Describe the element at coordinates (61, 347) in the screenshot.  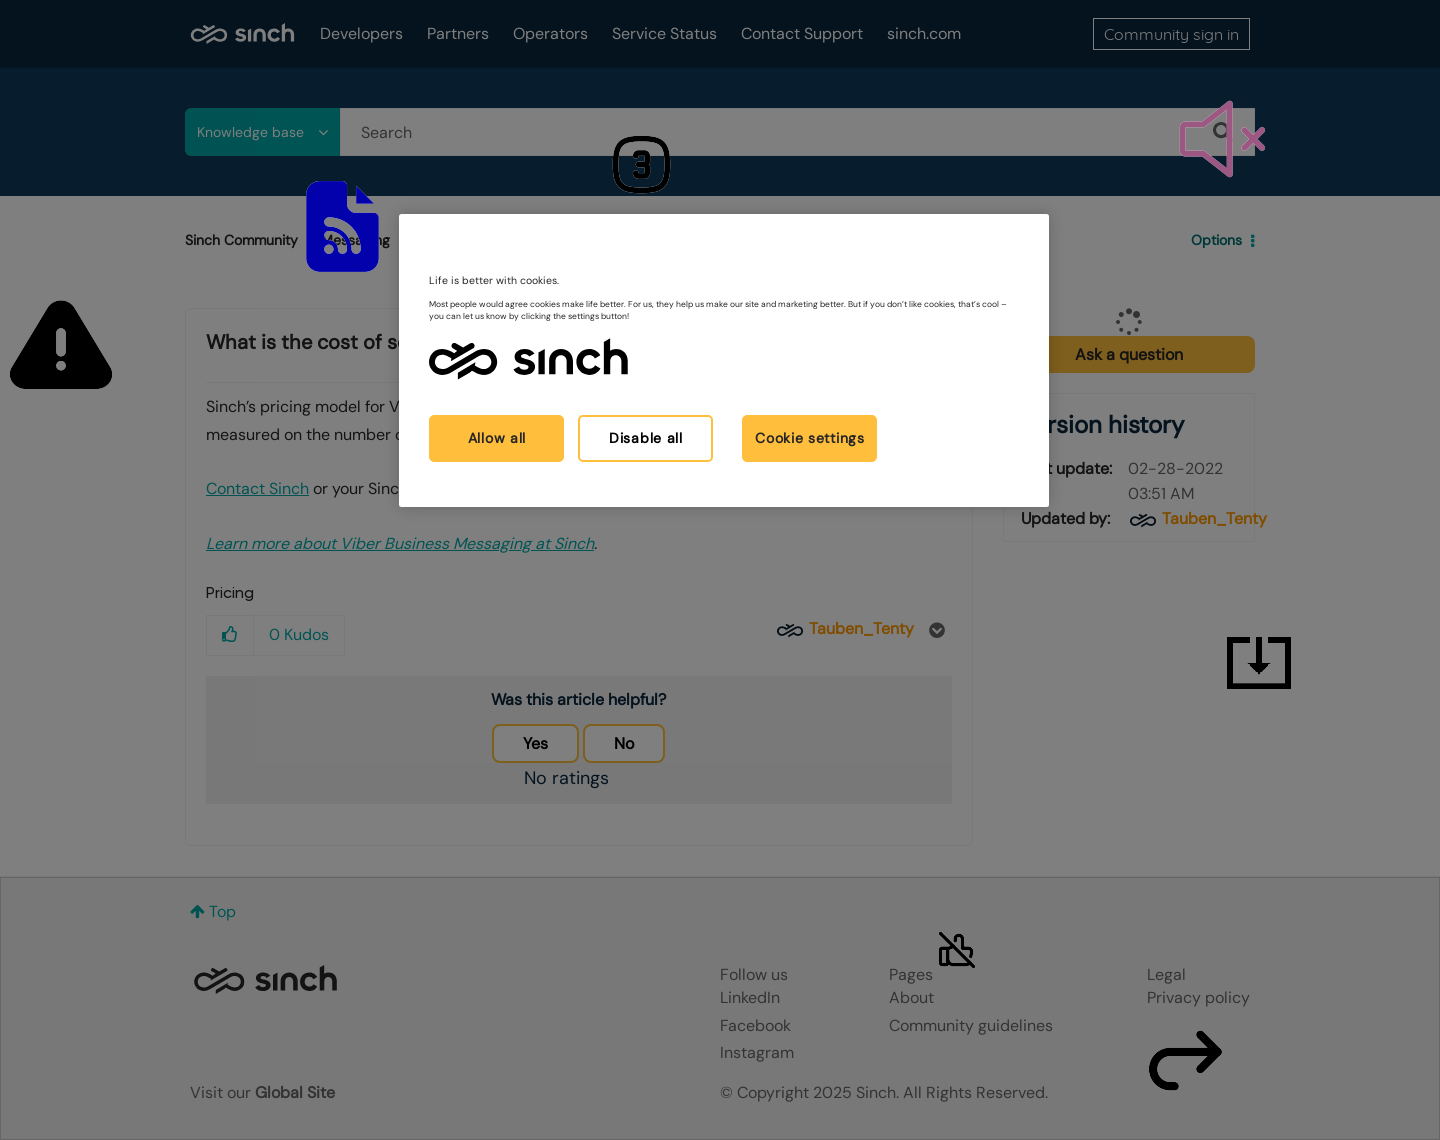
I see `indicates a warning or caution state` at that location.